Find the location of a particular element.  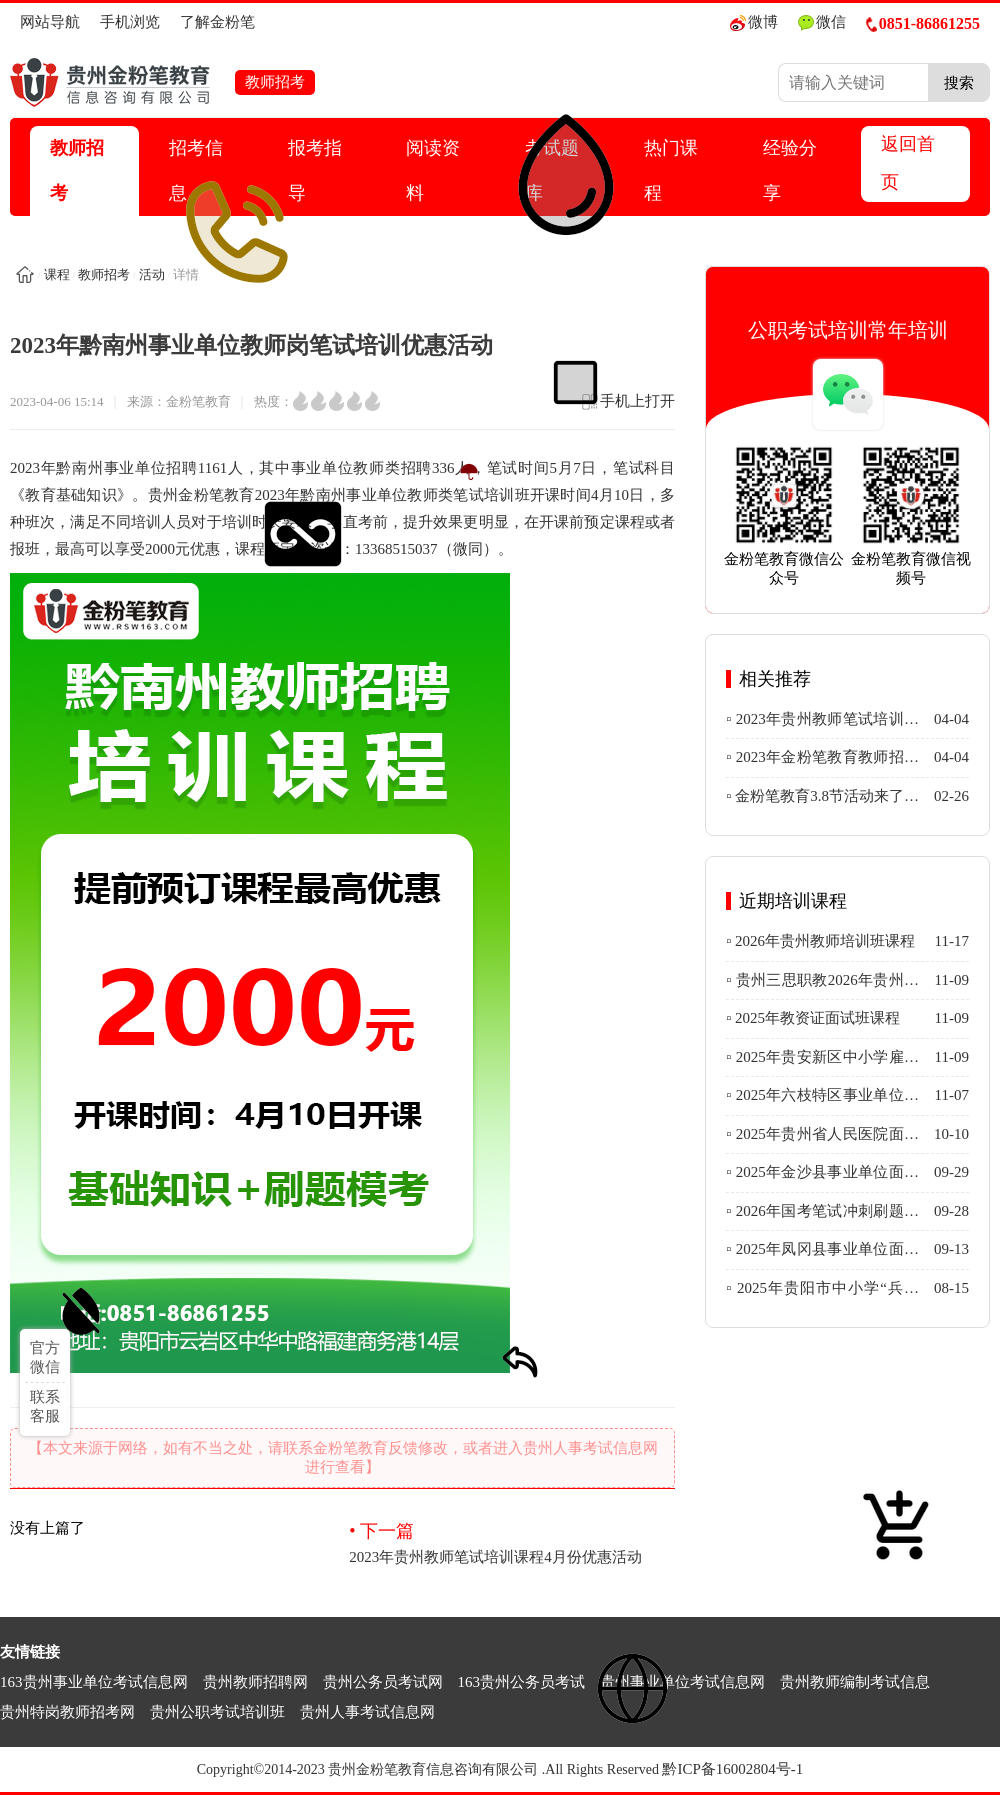

make a phone call is located at coordinates (239, 230).